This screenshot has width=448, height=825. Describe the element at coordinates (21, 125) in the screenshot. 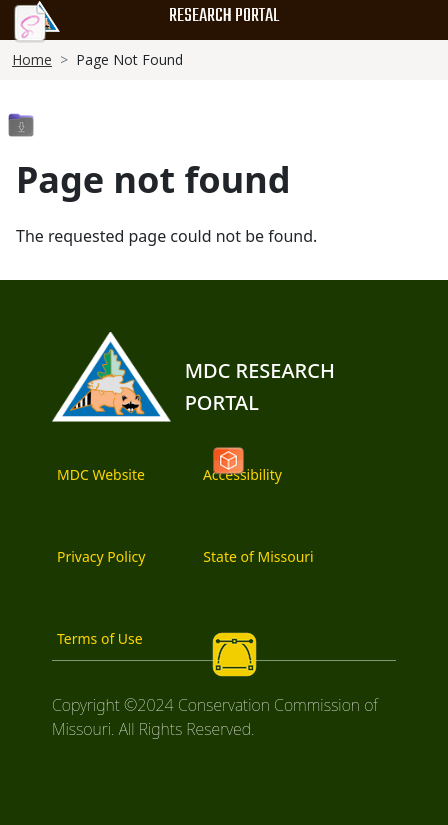

I see `open your downloads folder` at that location.